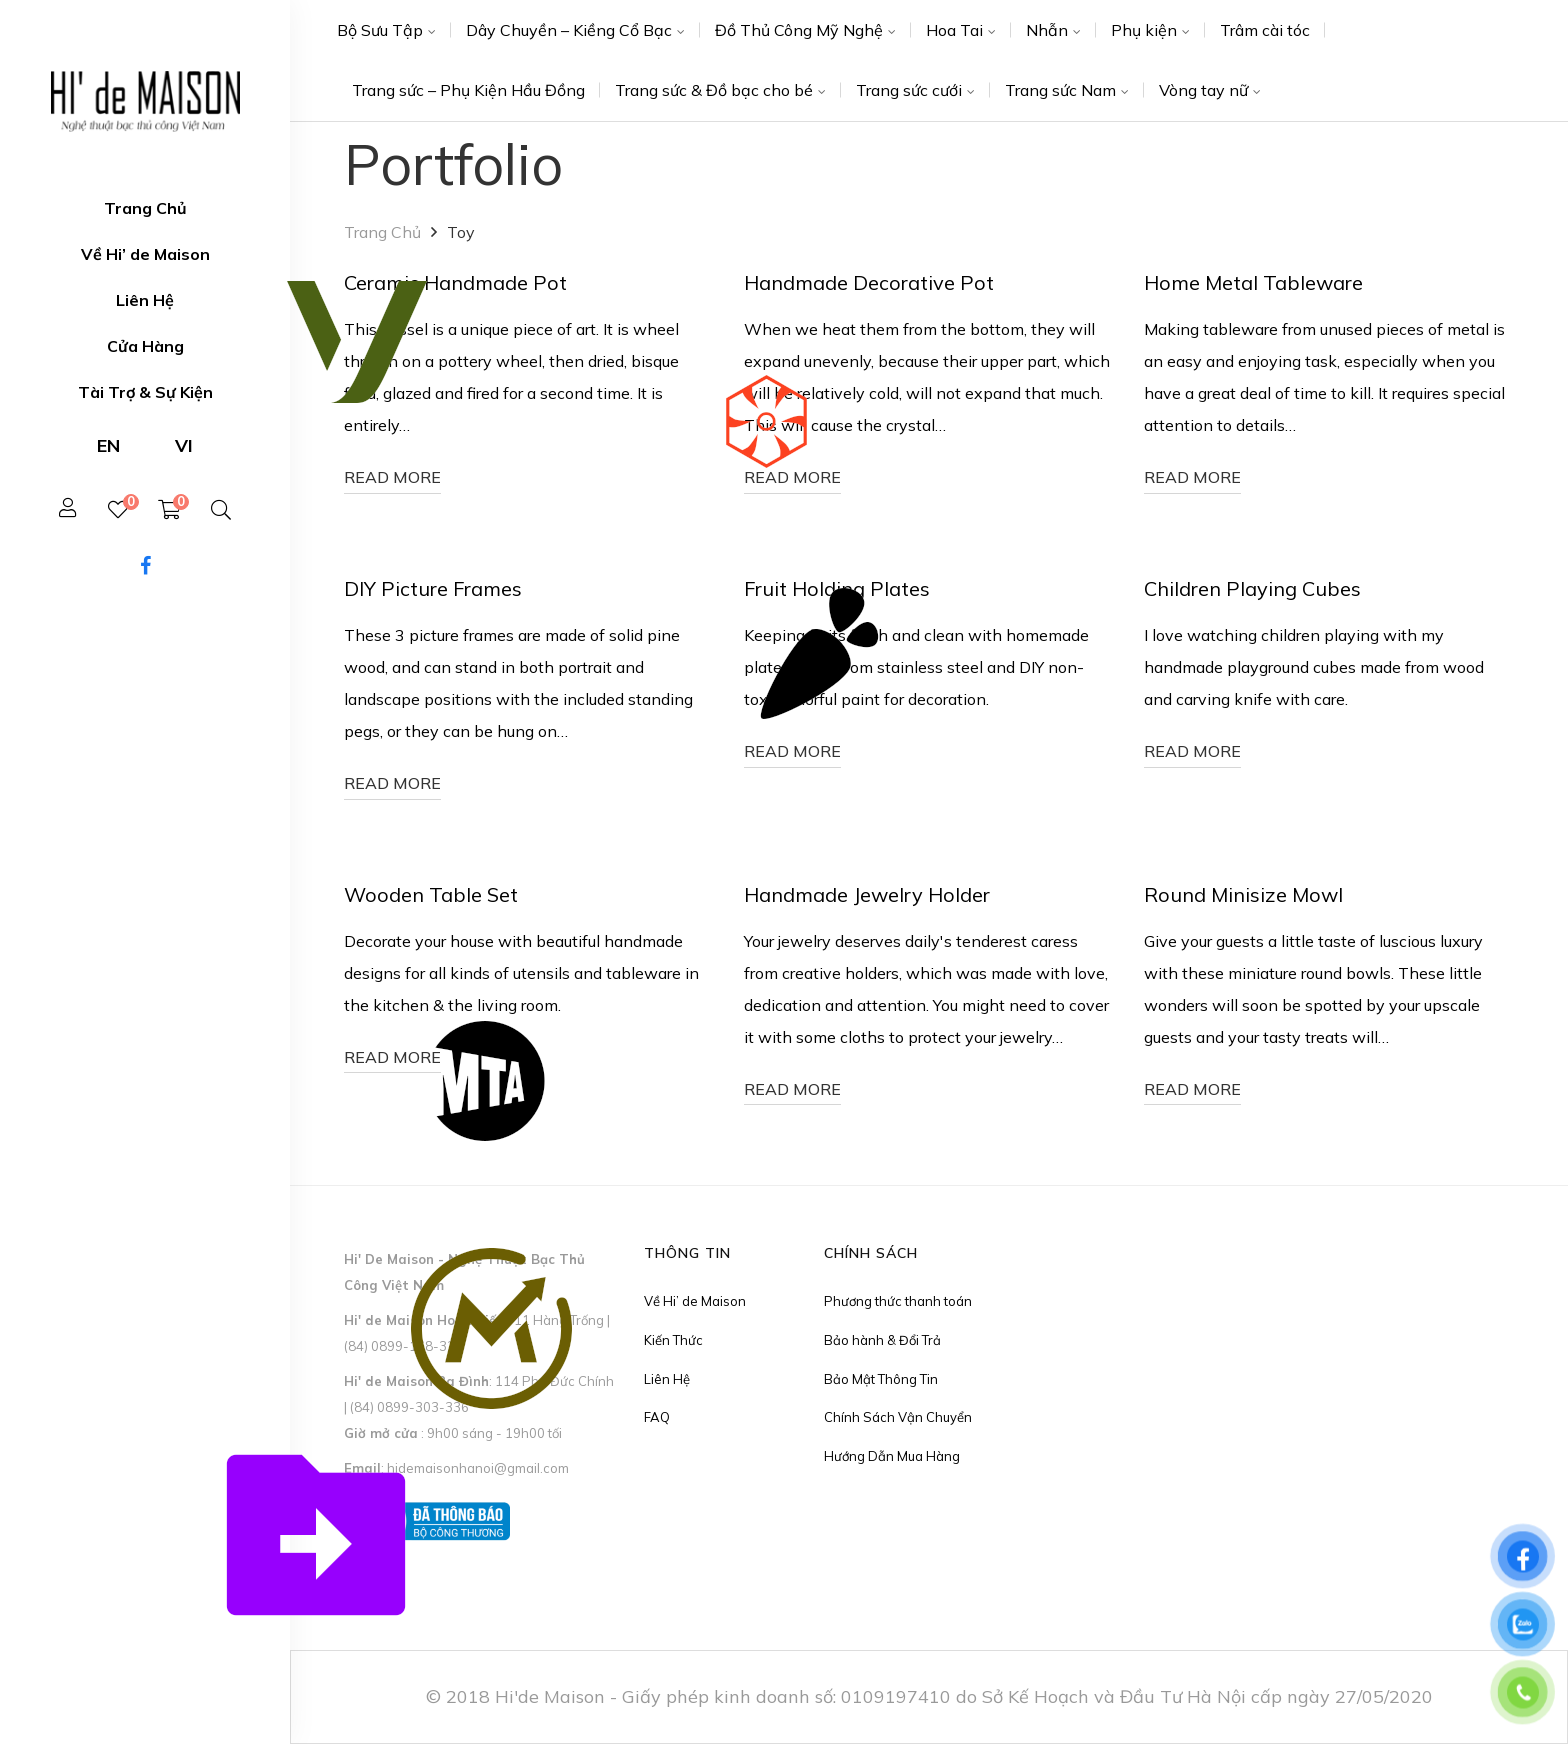 The width and height of the screenshot is (1568, 1744). I want to click on semantic-release automation tool logo, so click(766, 421).